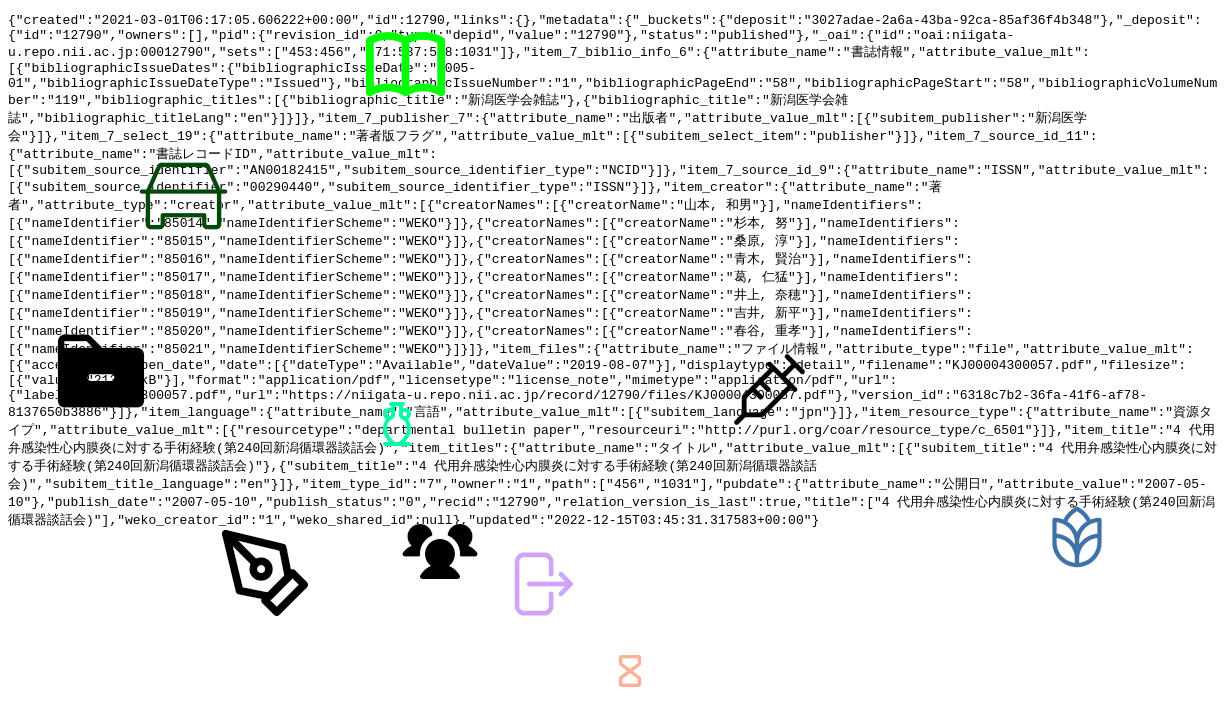  I want to click on access vector drawing or pen tool, so click(265, 573).